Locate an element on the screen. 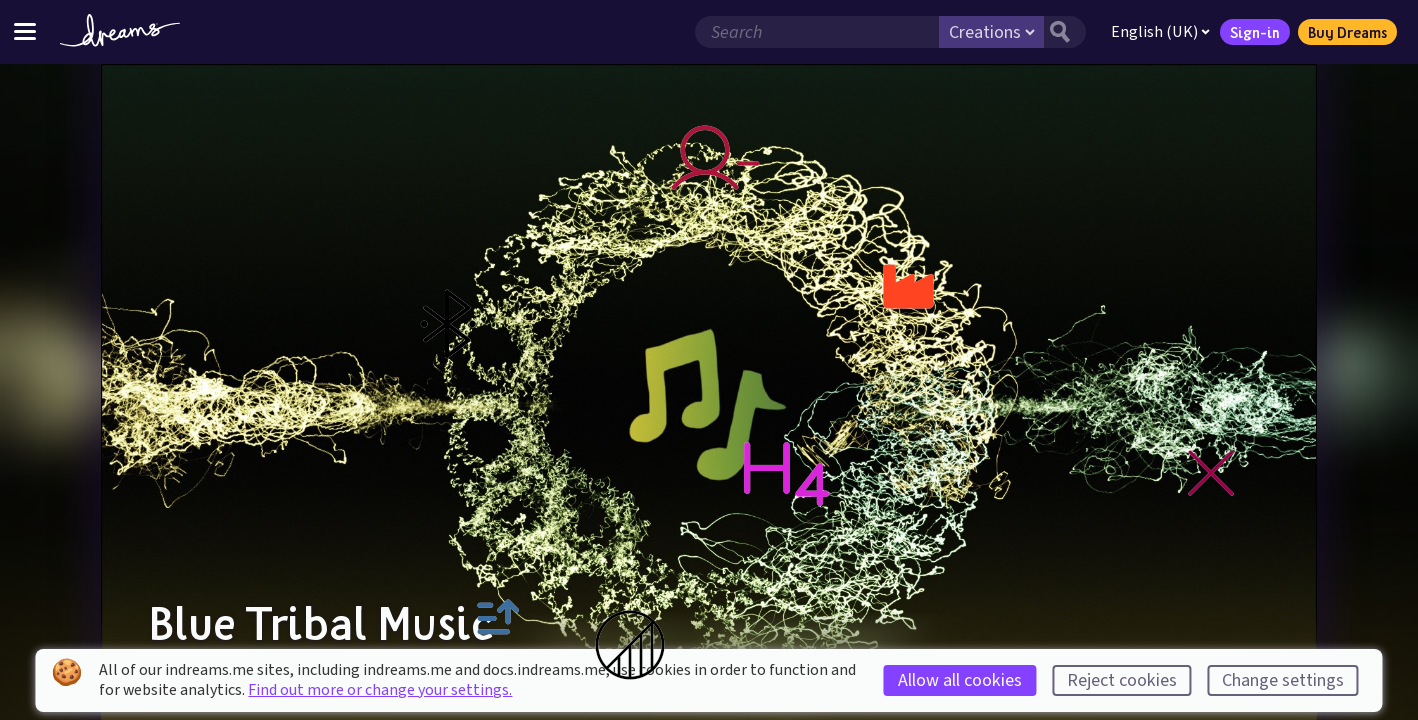 The image size is (1418, 720). adjust contrast or display settings is located at coordinates (630, 645).